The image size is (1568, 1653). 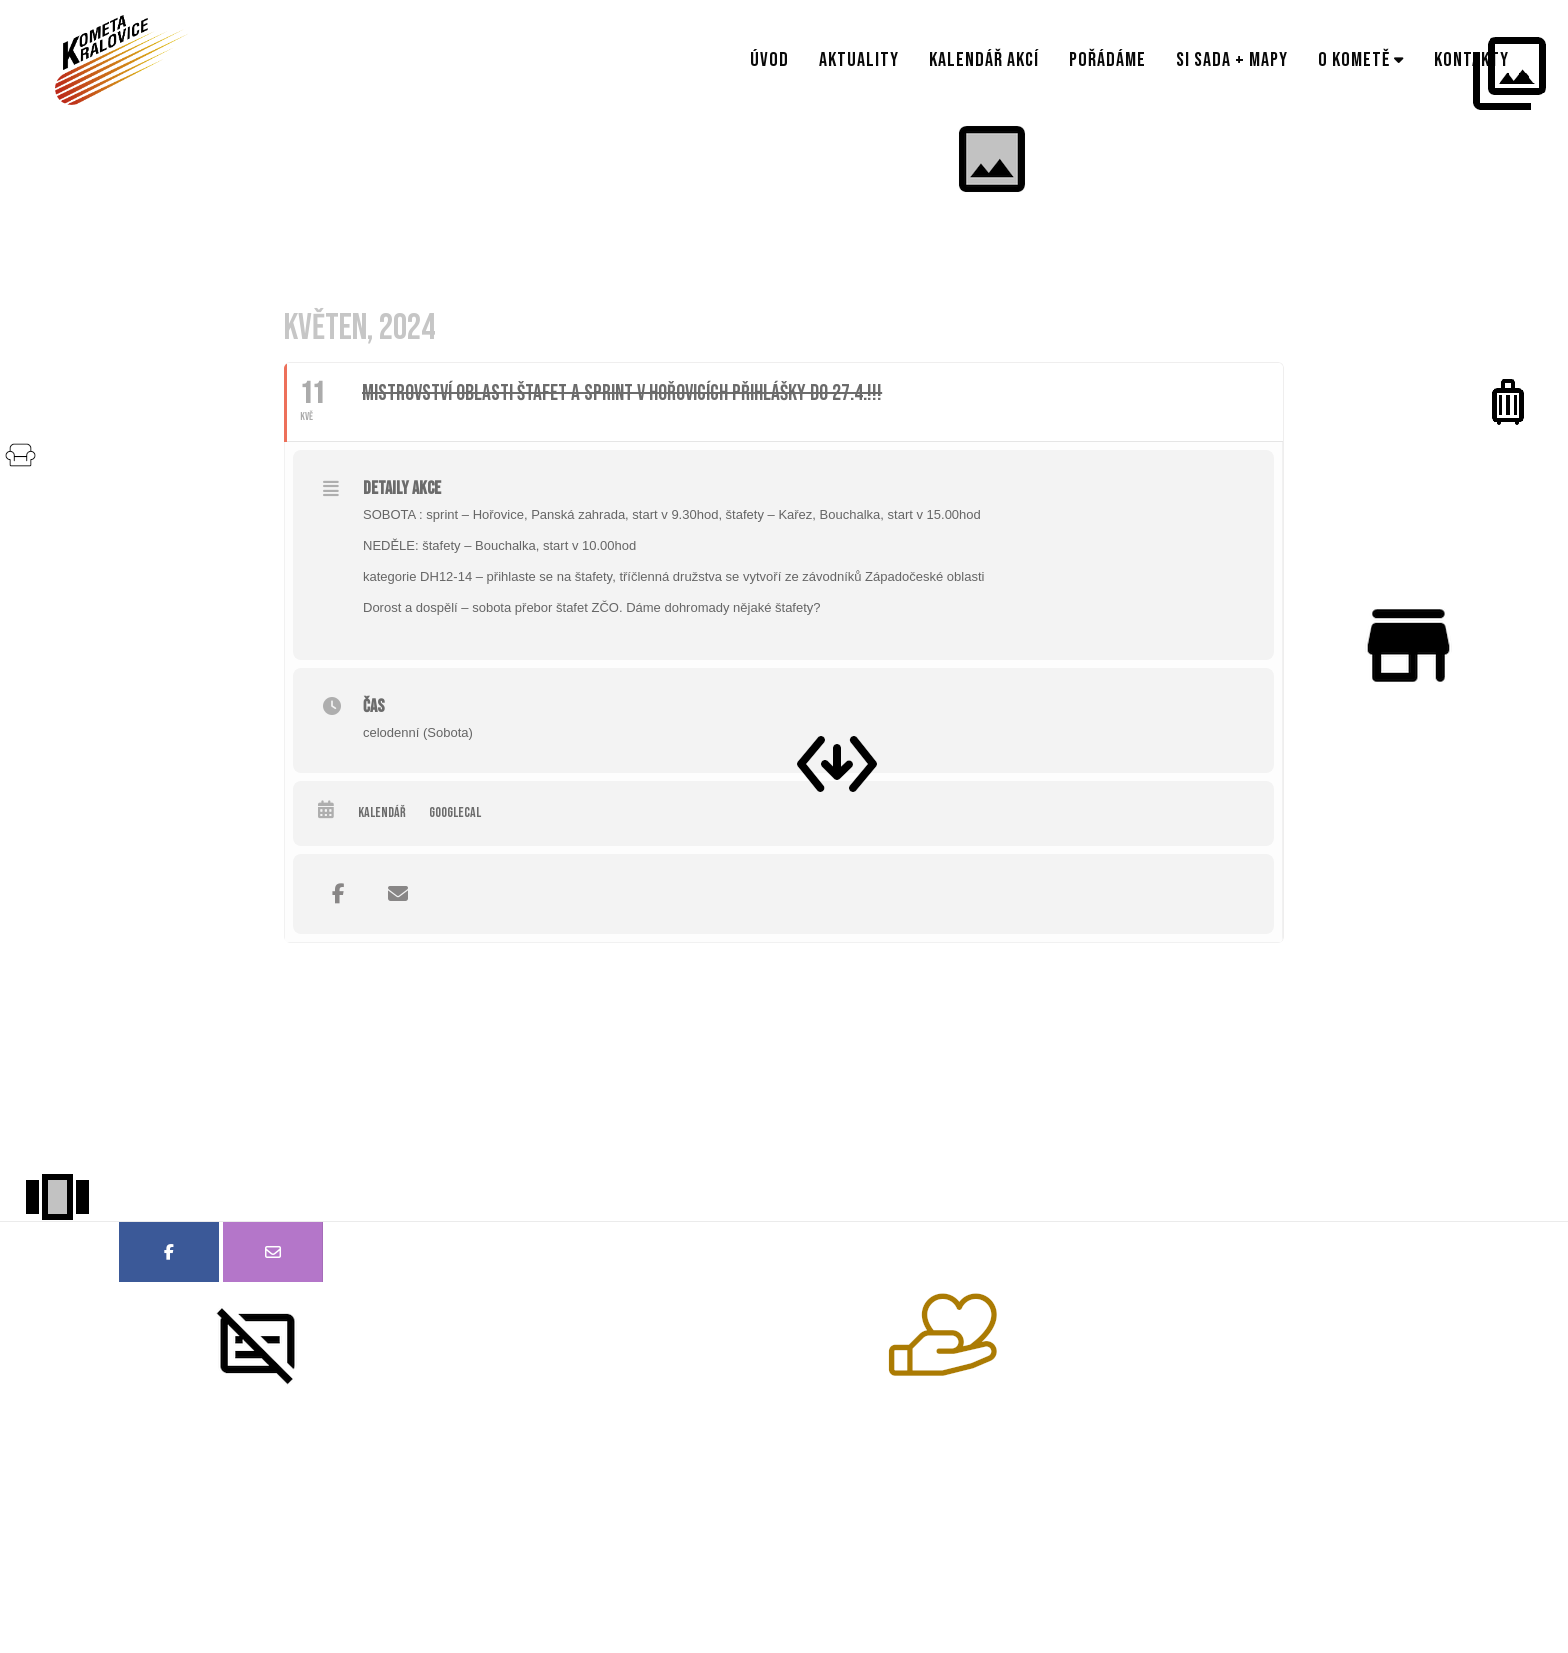 I want to click on view photos or images, so click(x=992, y=159).